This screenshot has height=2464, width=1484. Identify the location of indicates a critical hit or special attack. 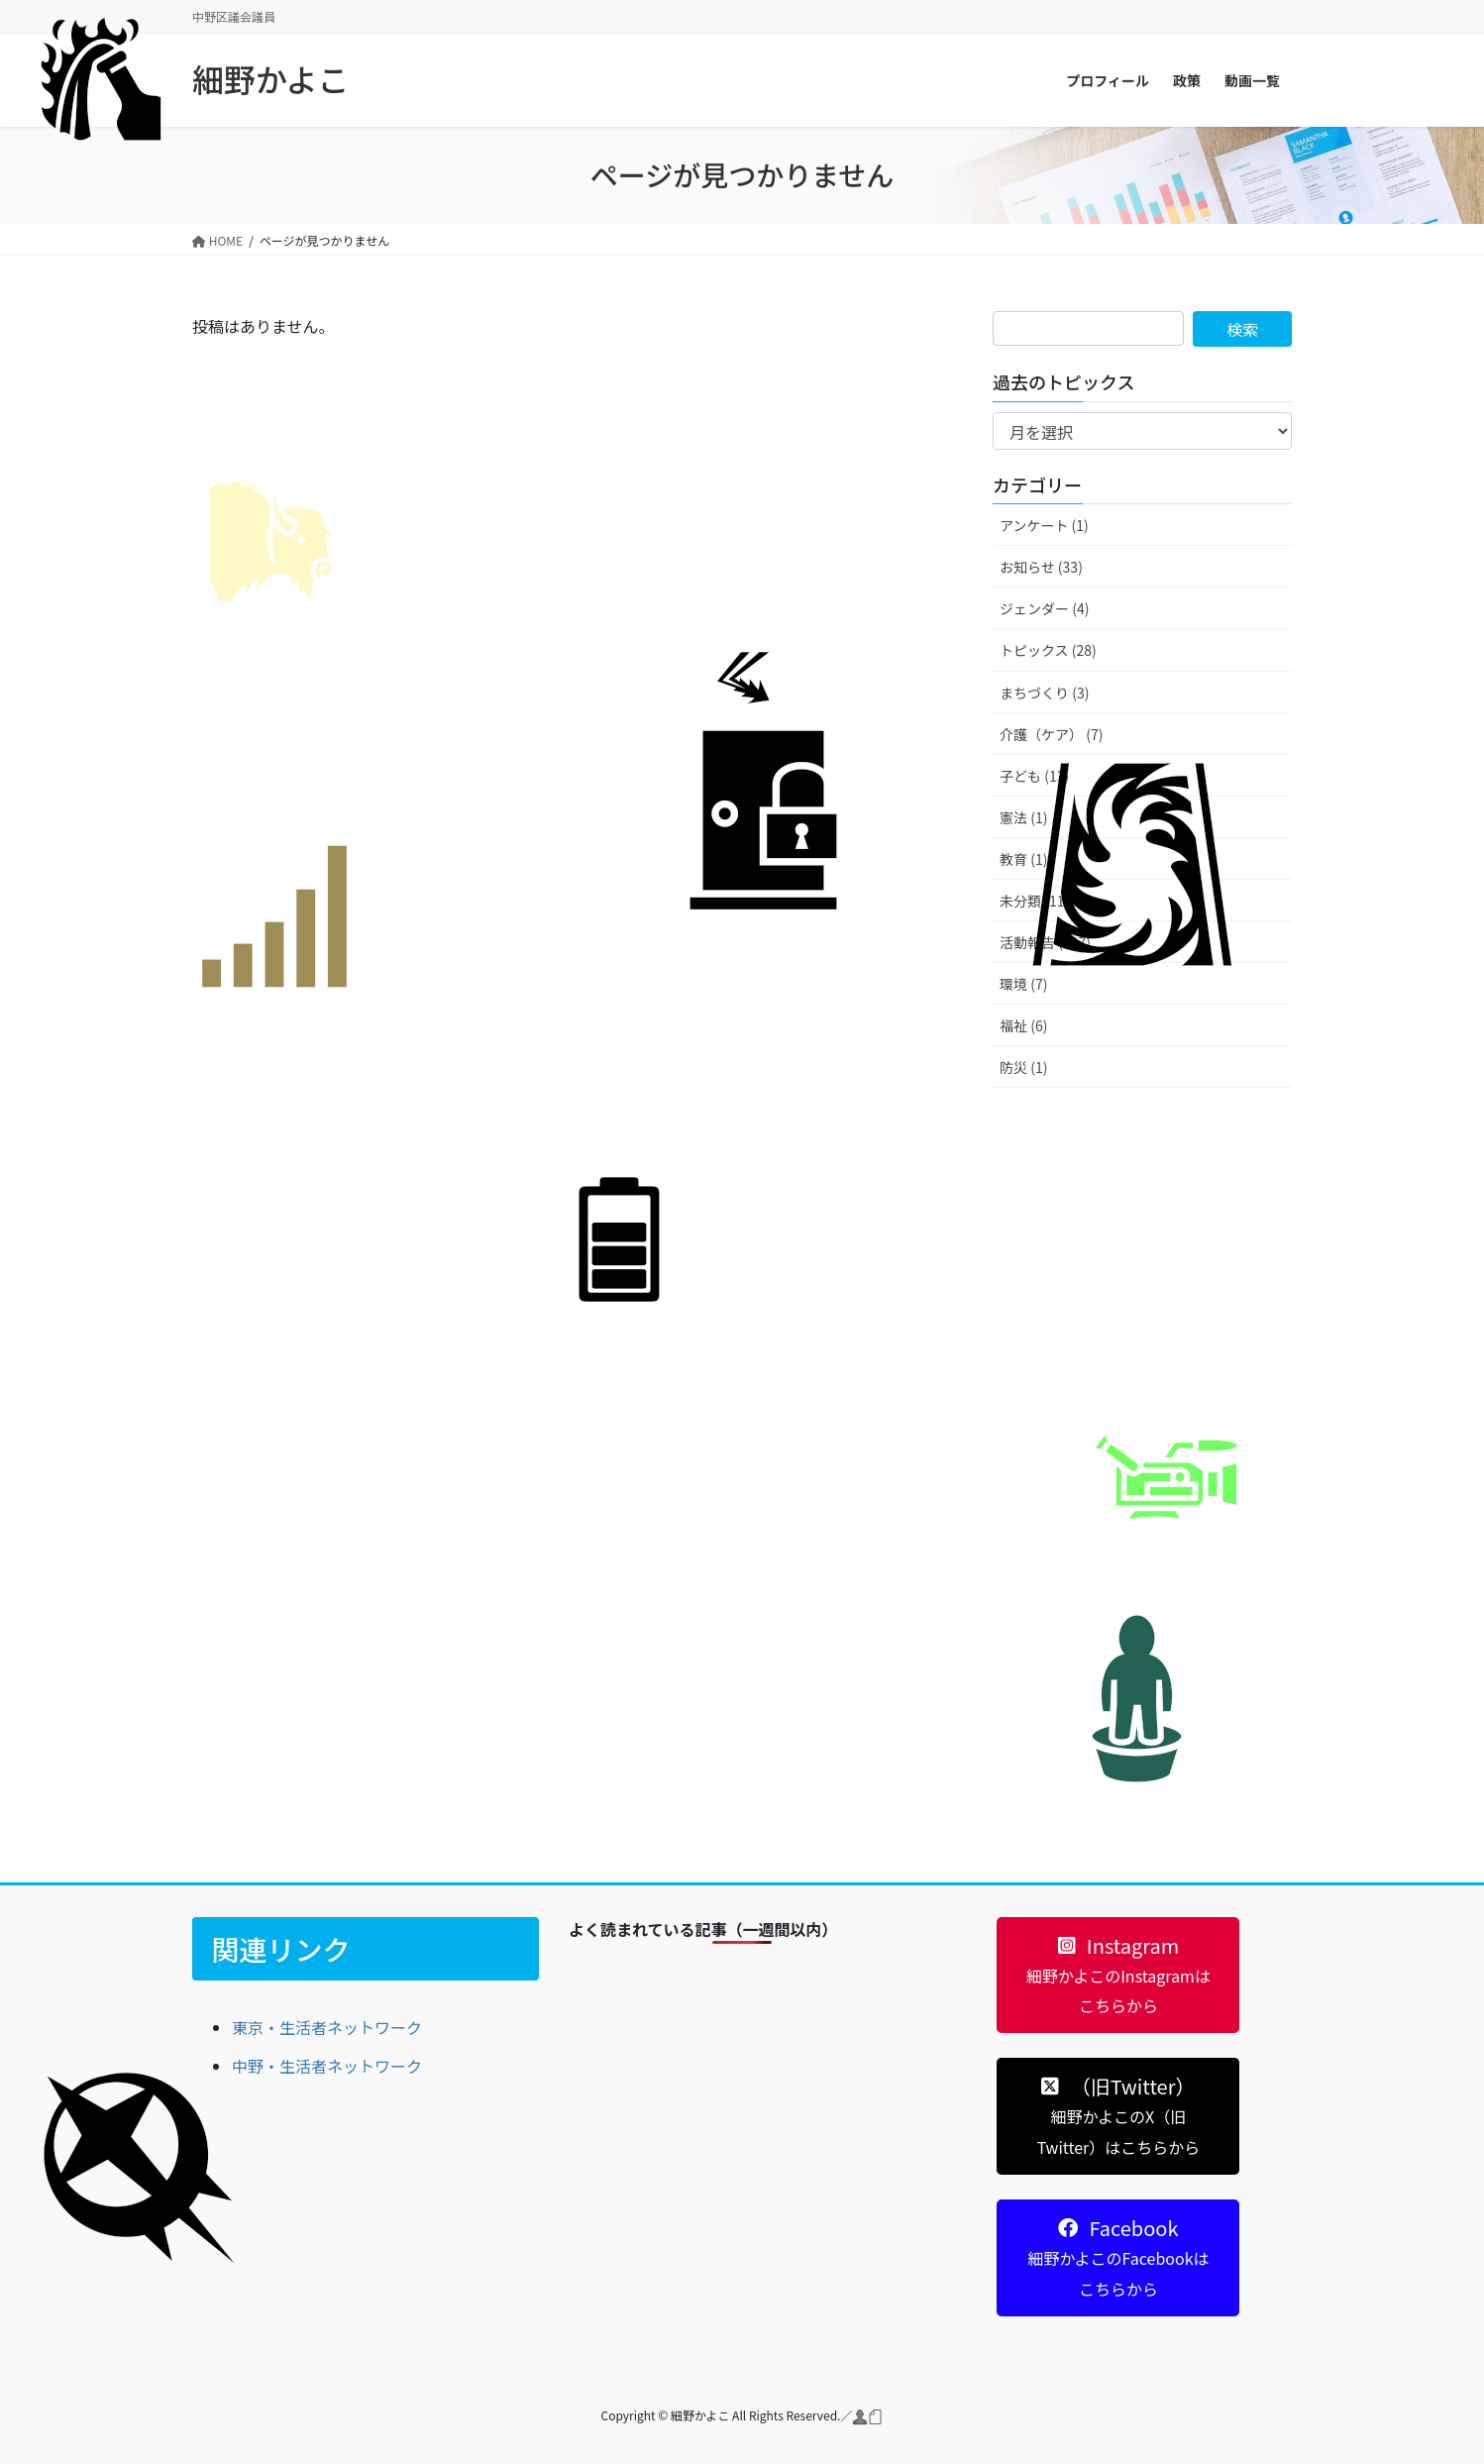
(138, 2167).